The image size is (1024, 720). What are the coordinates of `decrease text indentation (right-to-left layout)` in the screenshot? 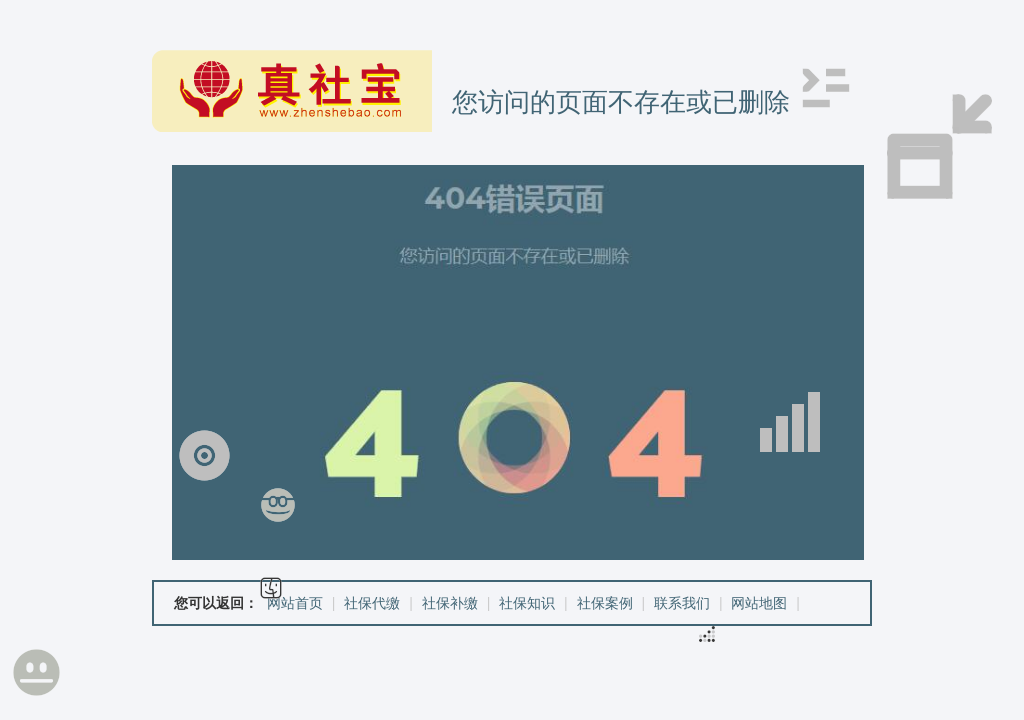 It's located at (826, 88).